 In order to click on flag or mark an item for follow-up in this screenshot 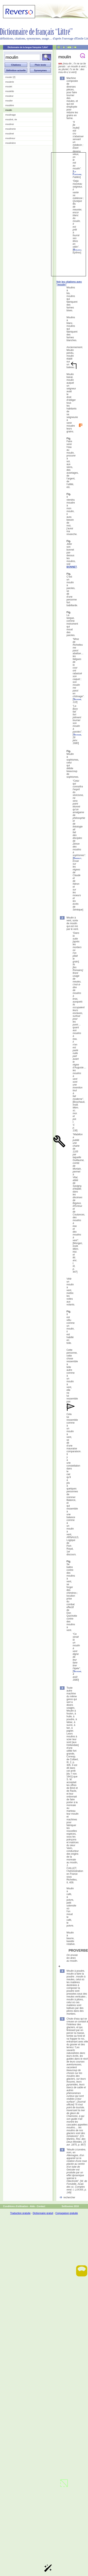, I will do `click(70, 1407)`.